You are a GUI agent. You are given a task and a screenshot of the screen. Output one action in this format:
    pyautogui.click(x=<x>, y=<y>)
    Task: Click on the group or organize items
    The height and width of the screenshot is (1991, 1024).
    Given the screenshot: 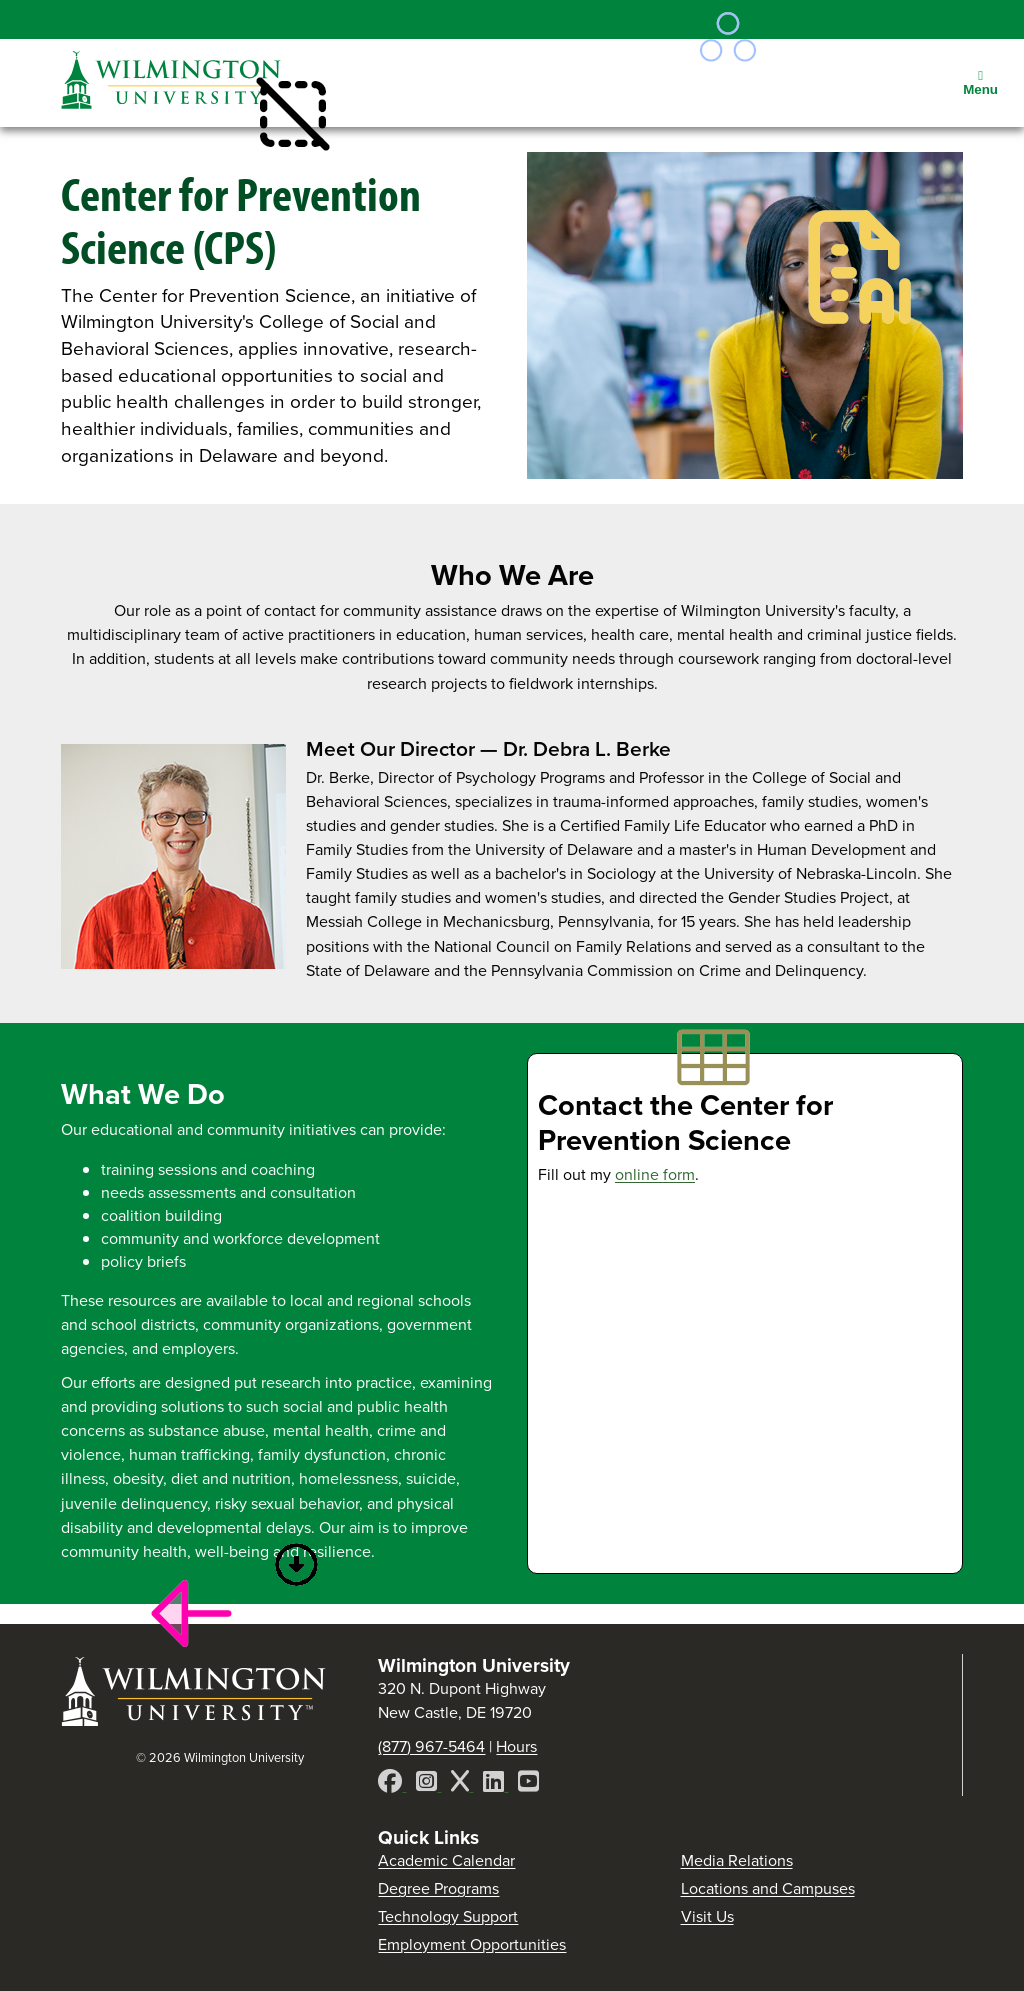 What is the action you would take?
    pyautogui.click(x=728, y=38)
    